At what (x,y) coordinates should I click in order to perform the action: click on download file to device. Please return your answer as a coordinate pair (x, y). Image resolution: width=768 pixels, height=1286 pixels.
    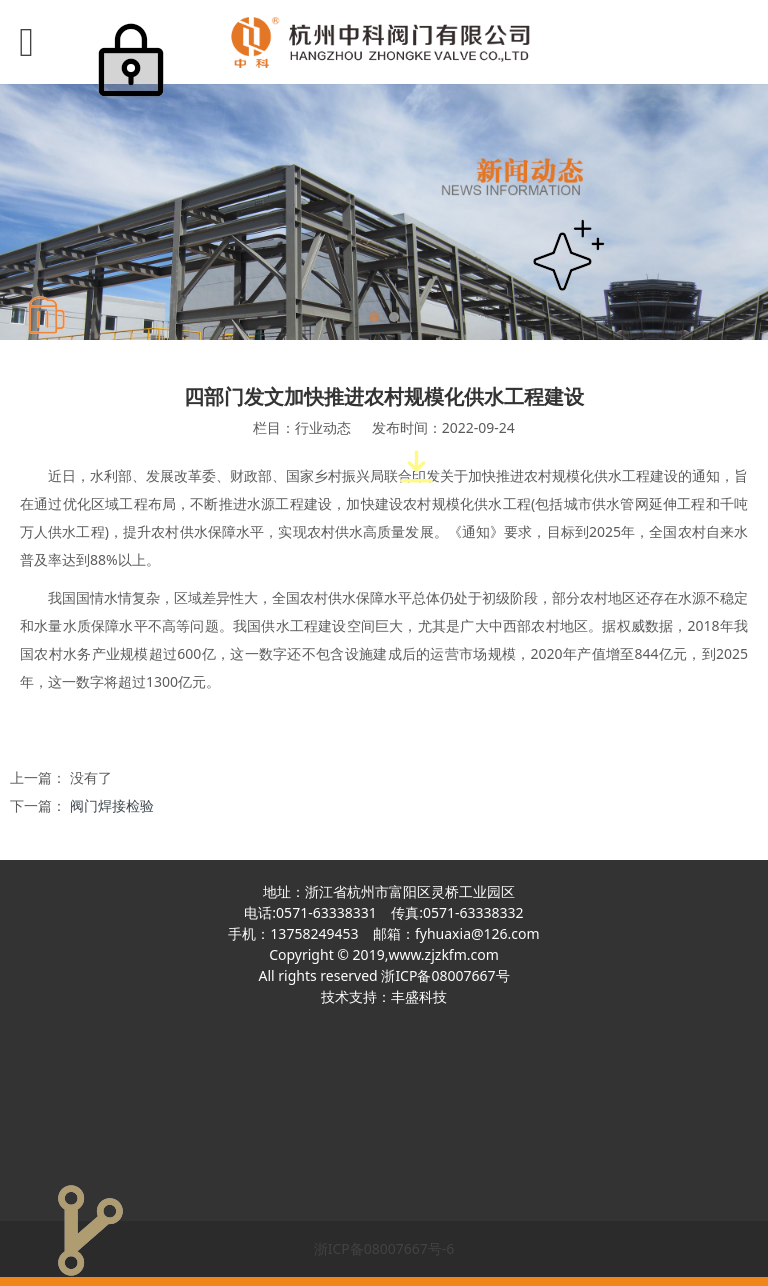
    Looking at the image, I should click on (416, 466).